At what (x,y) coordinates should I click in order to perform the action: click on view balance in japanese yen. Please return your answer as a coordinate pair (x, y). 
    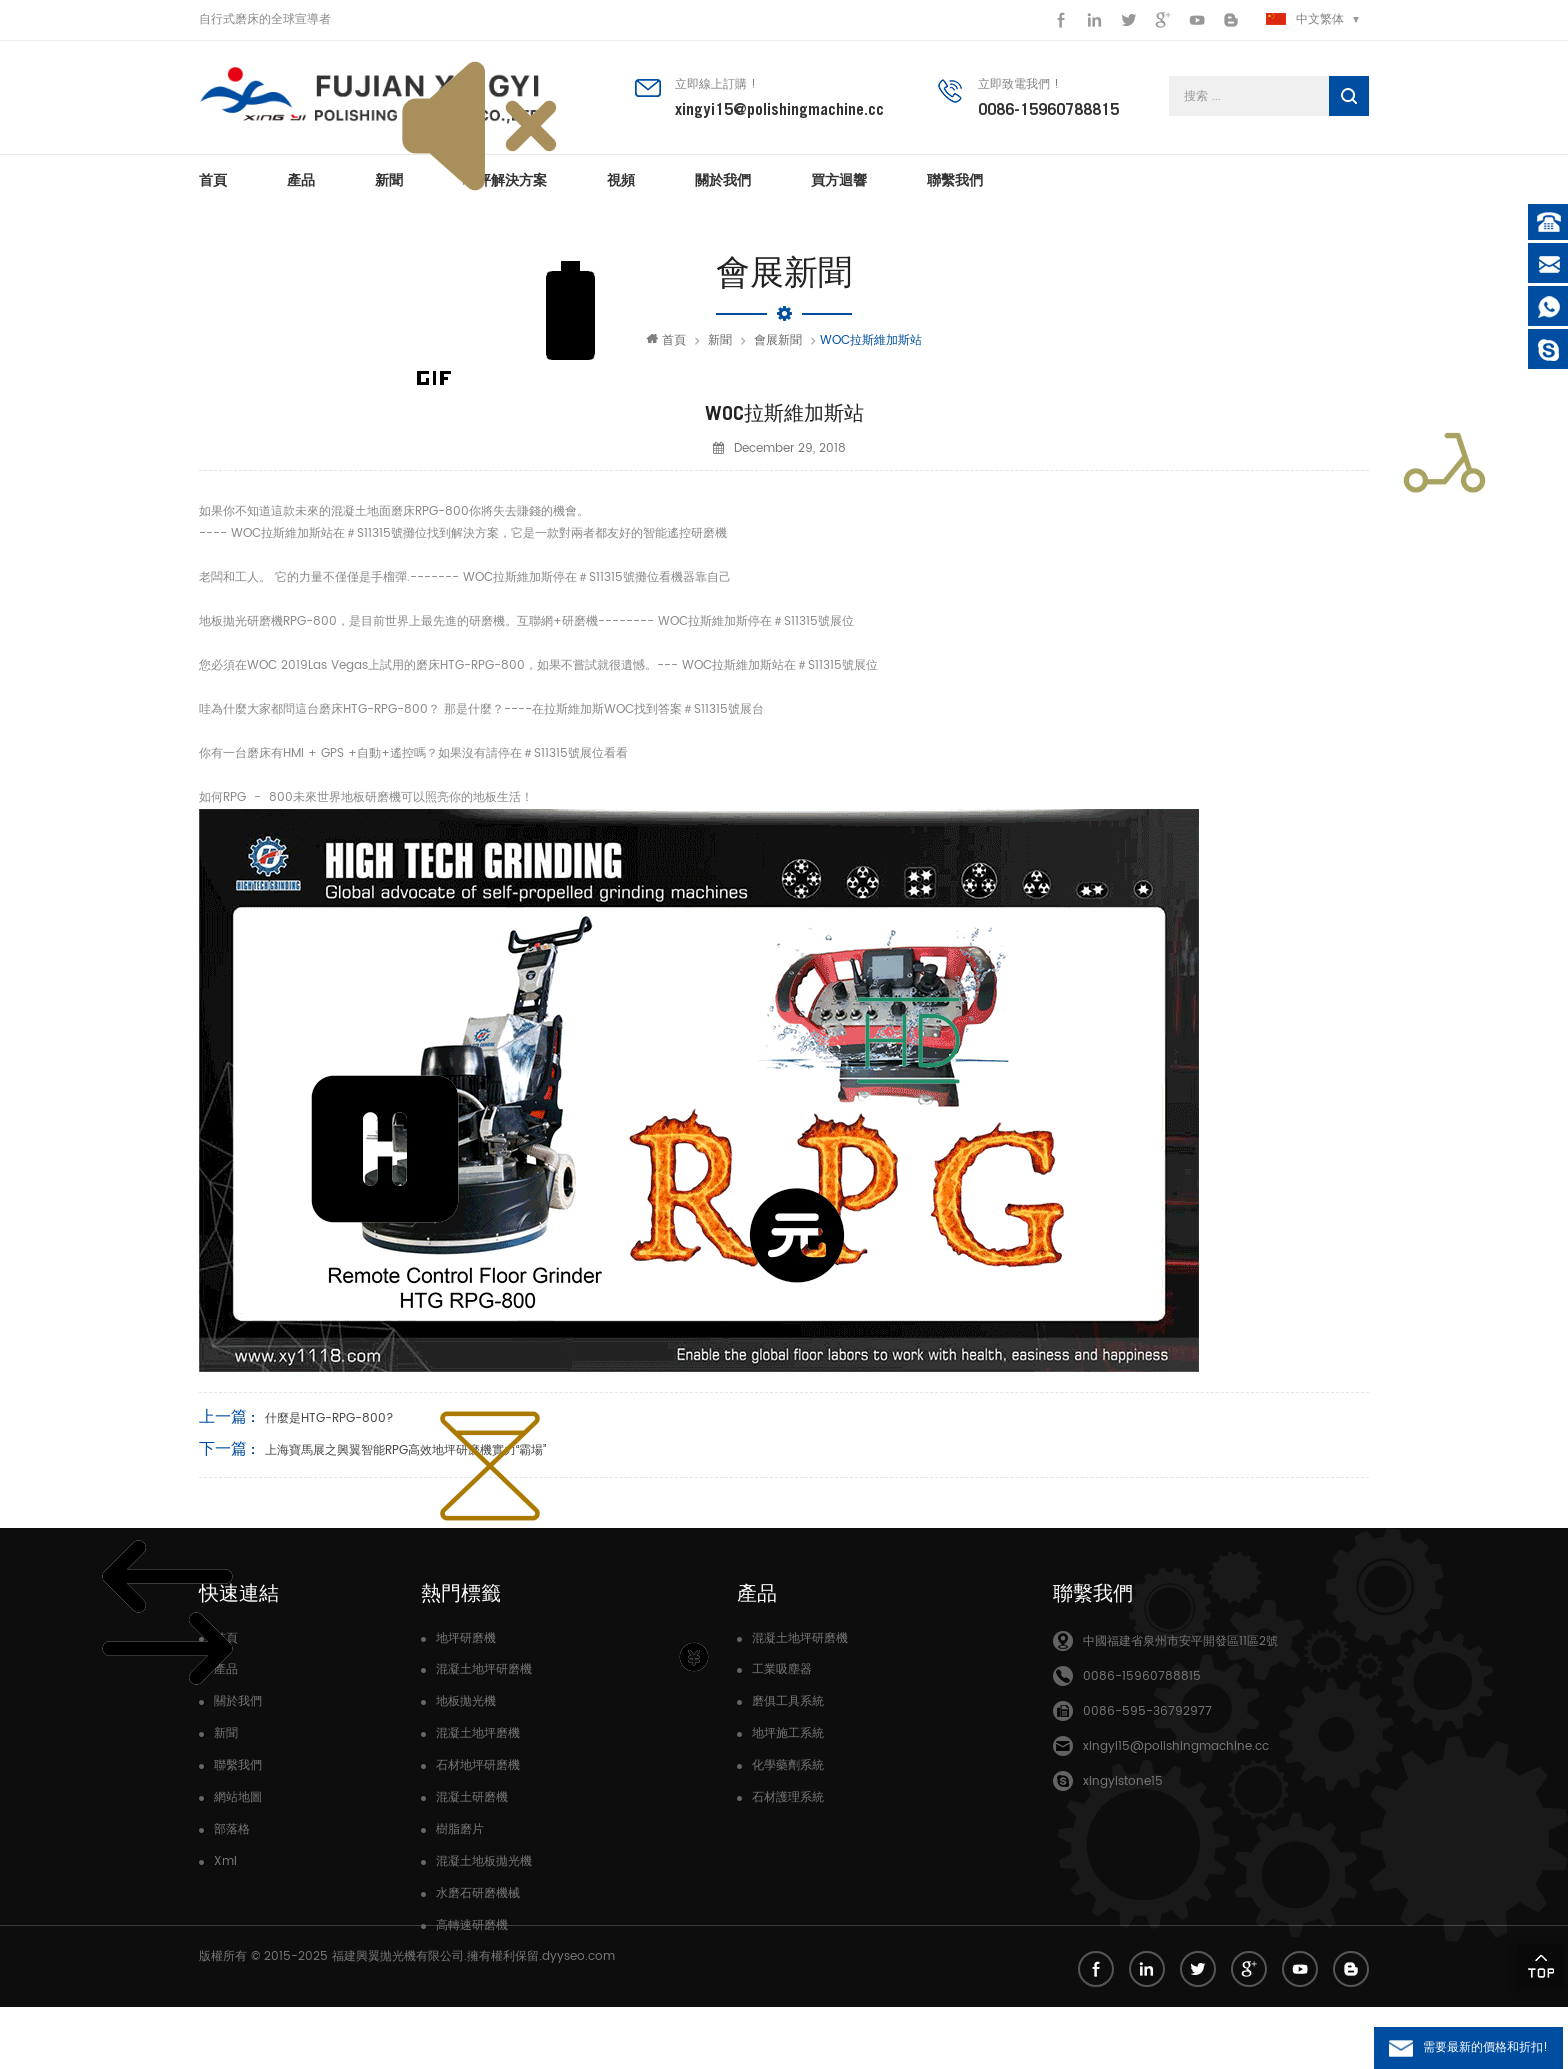
    Looking at the image, I should click on (694, 1657).